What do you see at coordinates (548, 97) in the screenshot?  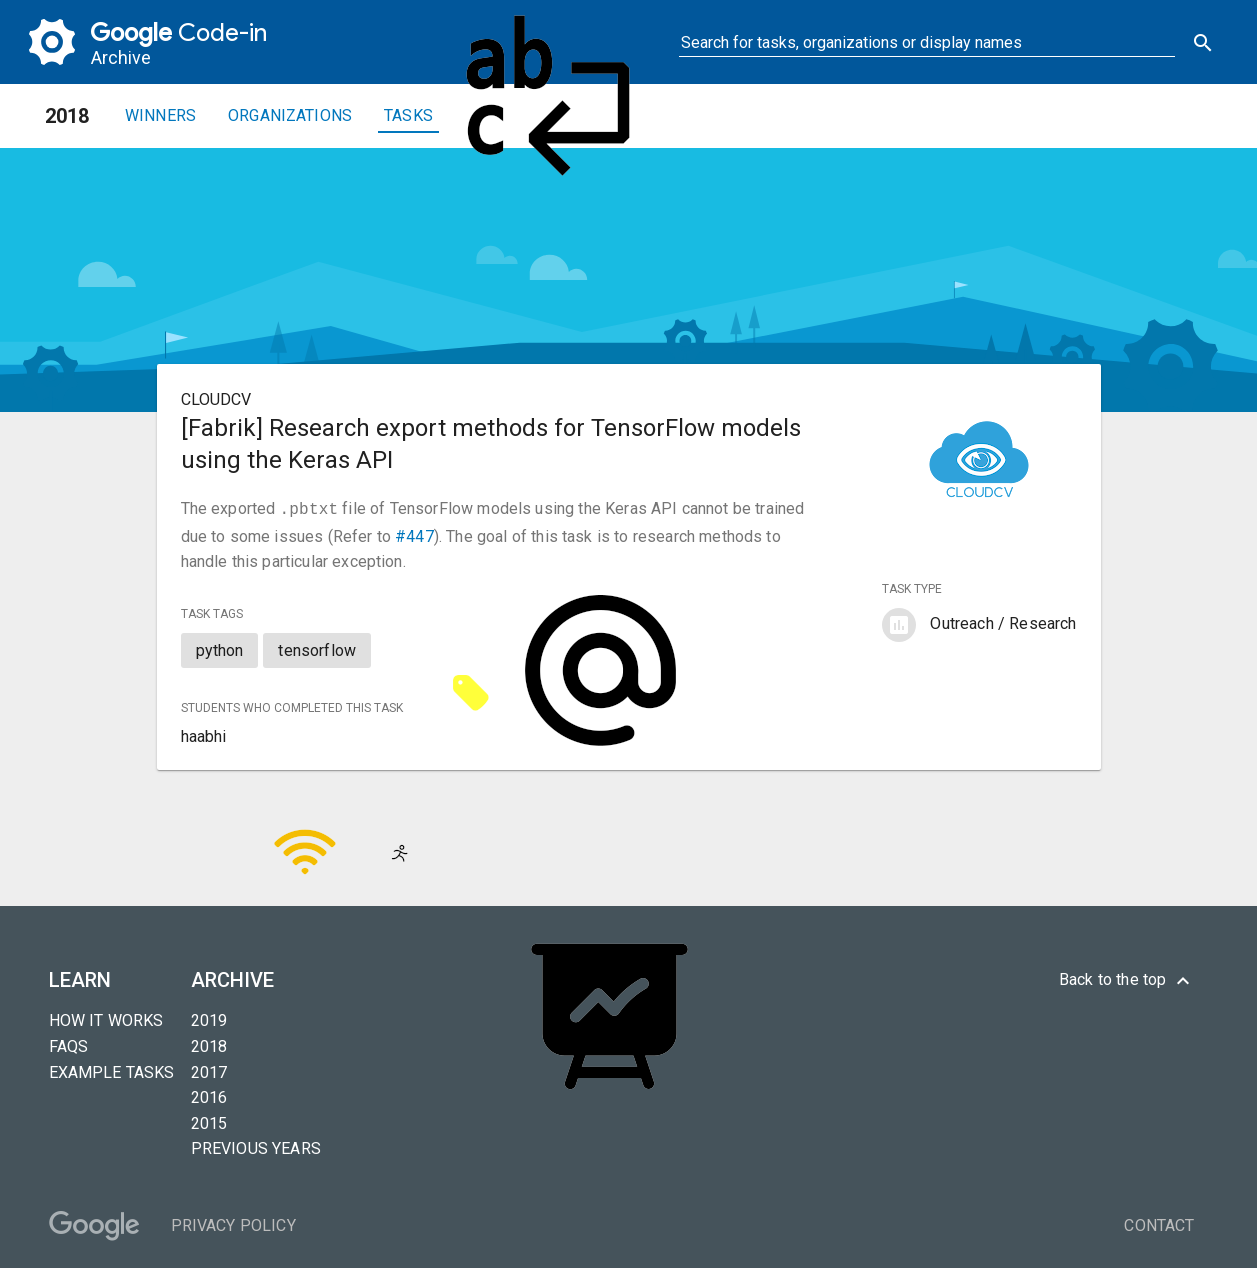 I see `toggle word wrap in the editor` at bounding box center [548, 97].